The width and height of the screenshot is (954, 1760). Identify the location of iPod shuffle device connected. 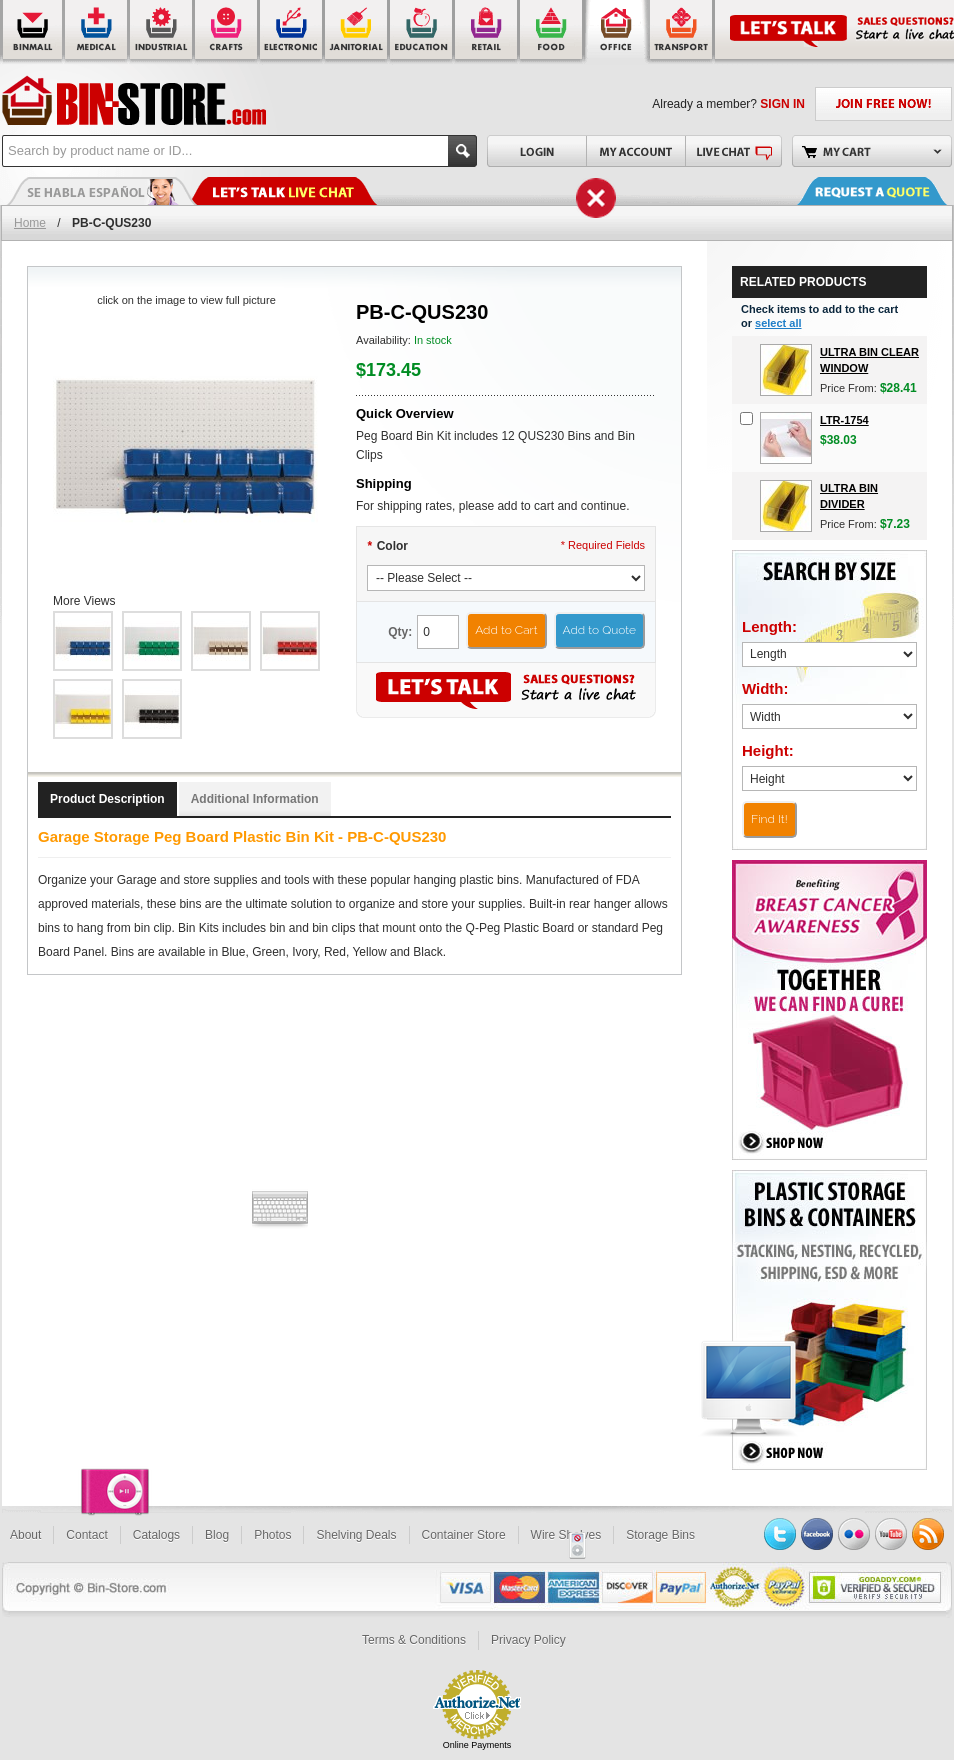
(115, 1479).